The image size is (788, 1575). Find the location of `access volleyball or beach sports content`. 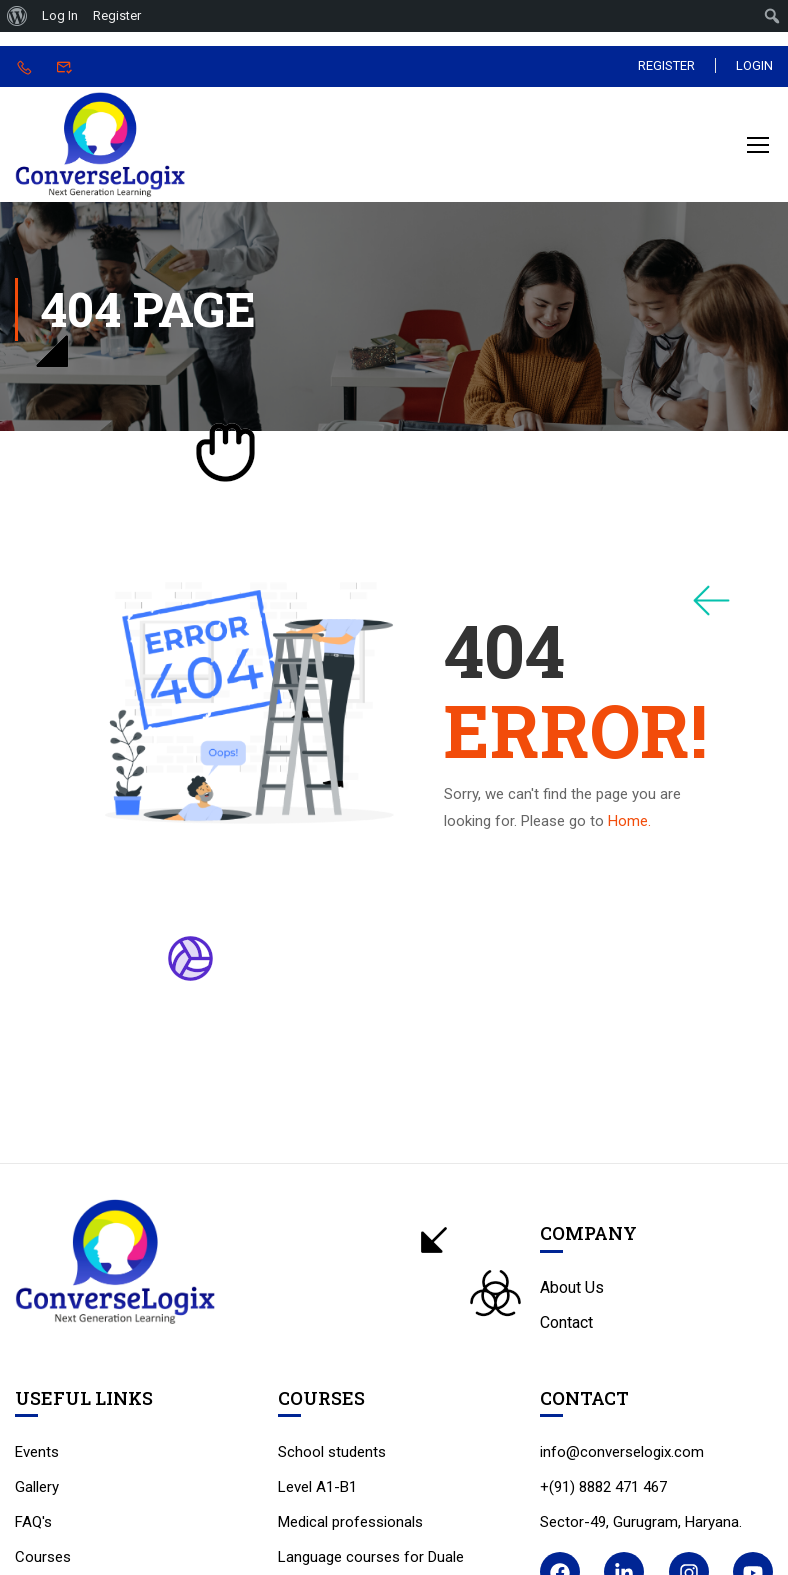

access volleyball or beach sports content is located at coordinates (190, 958).